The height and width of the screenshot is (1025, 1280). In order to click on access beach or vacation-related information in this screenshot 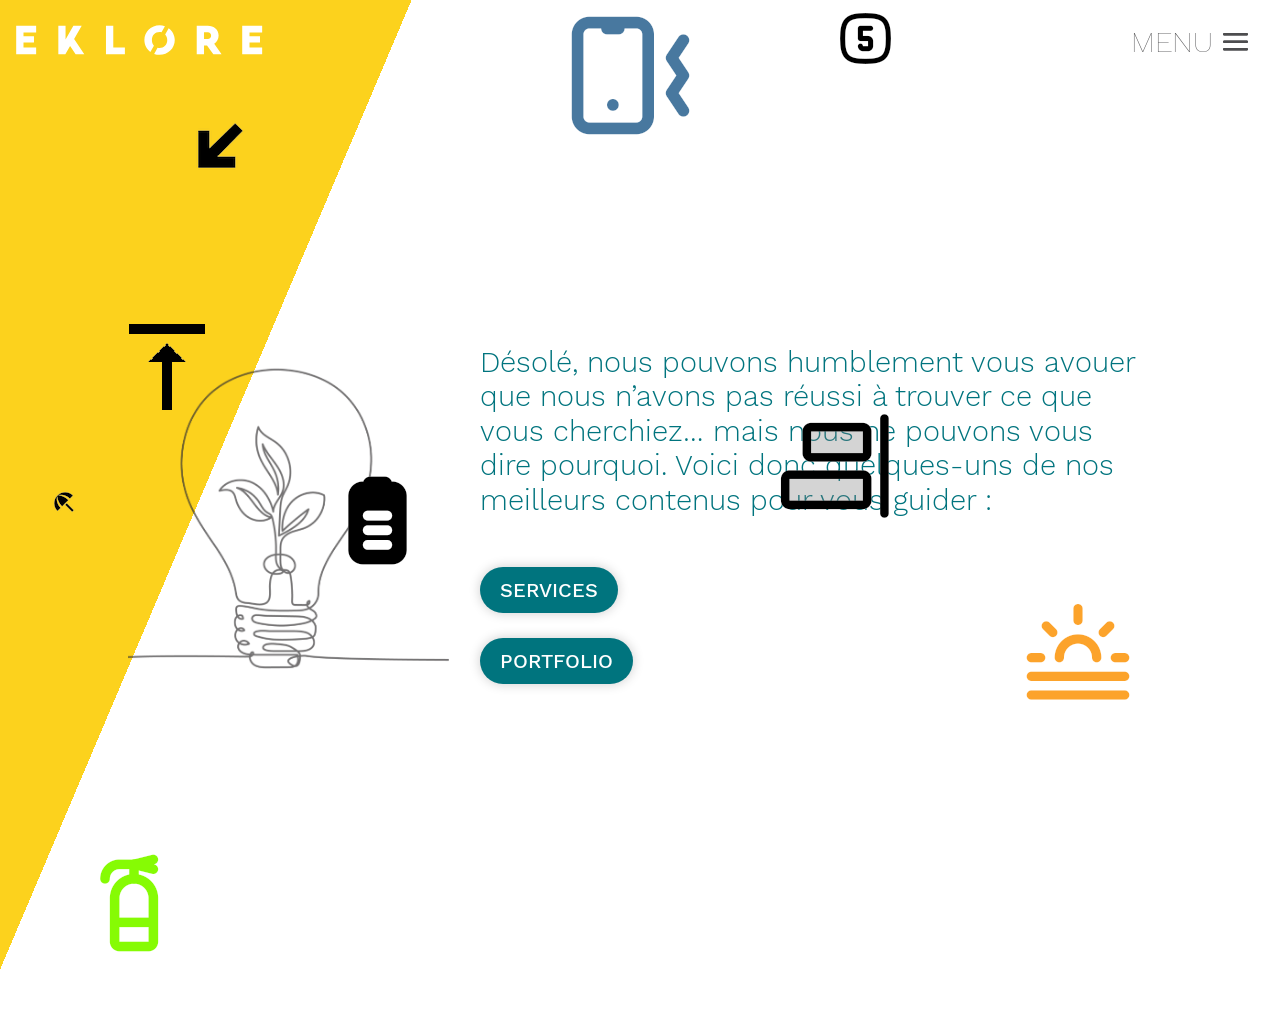, I will do `click(64, 502)`.